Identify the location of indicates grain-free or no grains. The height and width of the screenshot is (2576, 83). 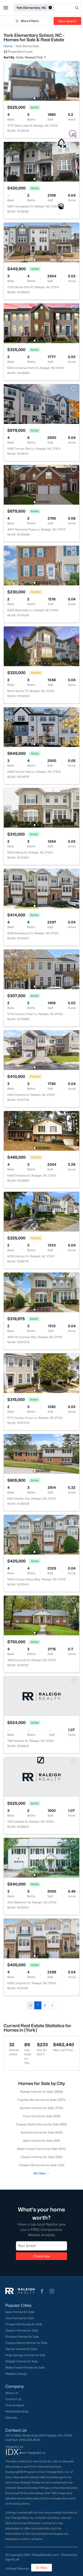
(61, 206).